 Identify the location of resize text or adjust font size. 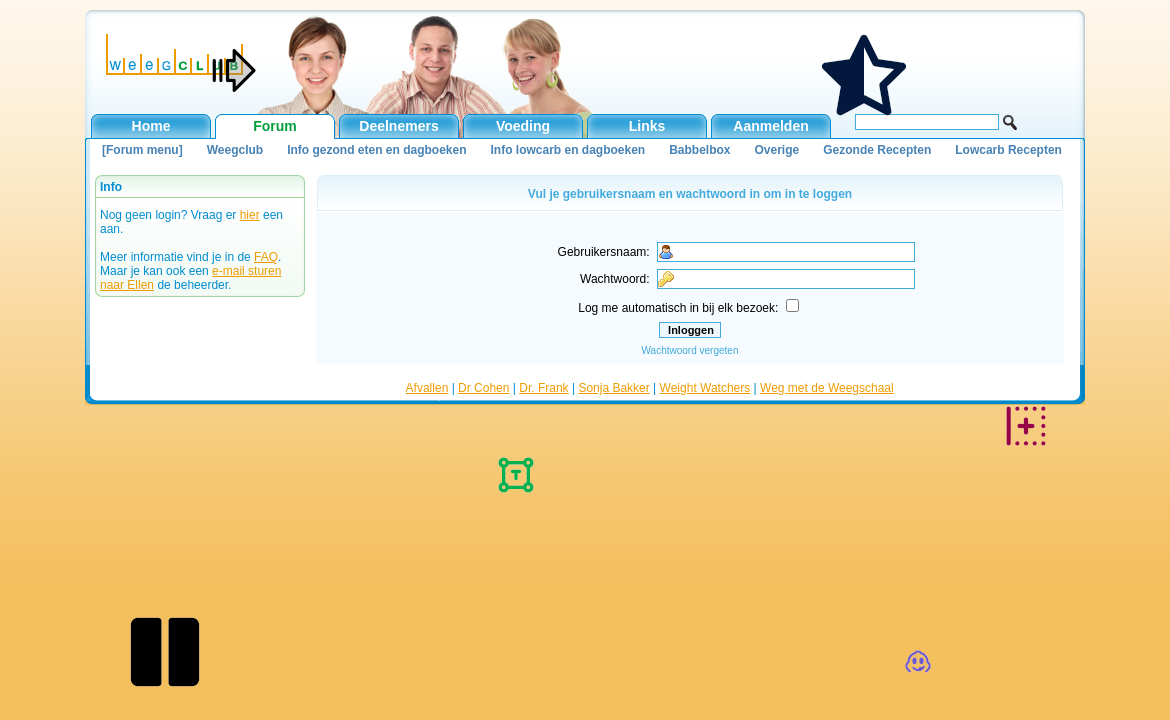
(516, 475).